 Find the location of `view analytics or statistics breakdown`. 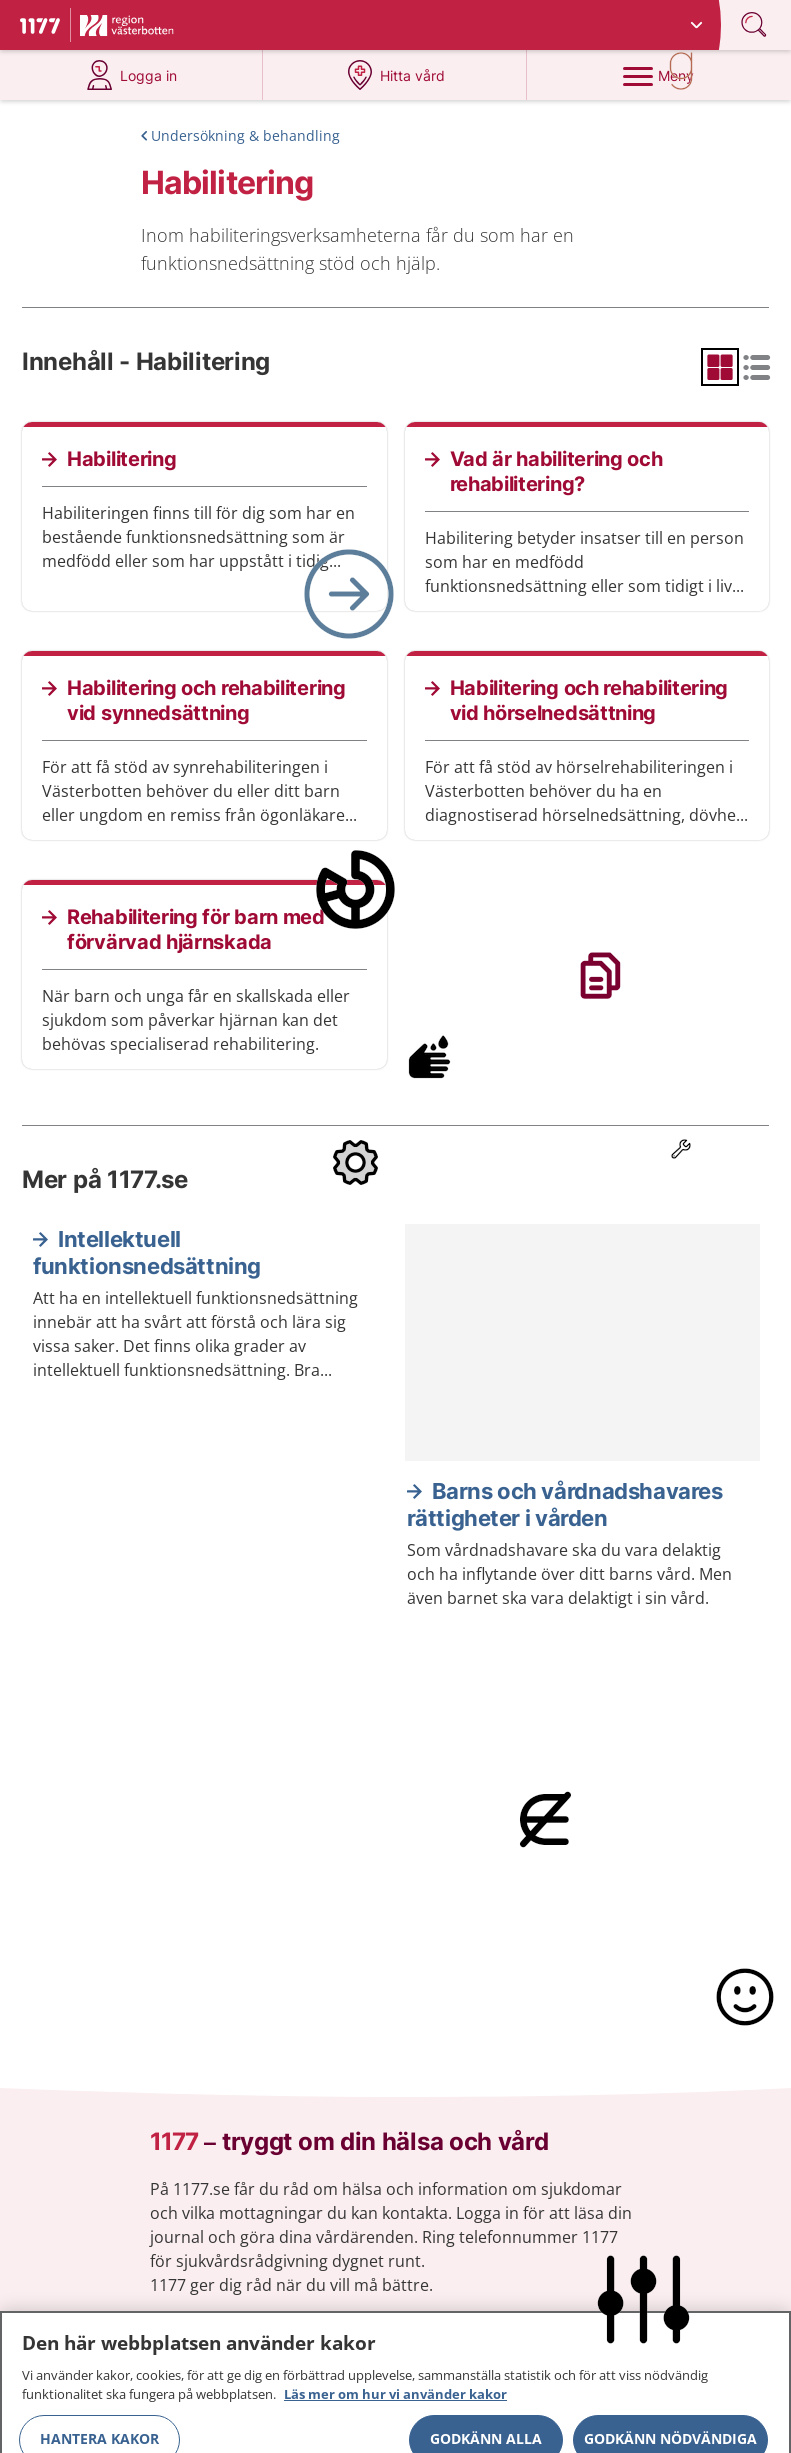

view analytics or statistics breakdown is located at coordinates (355, 889).